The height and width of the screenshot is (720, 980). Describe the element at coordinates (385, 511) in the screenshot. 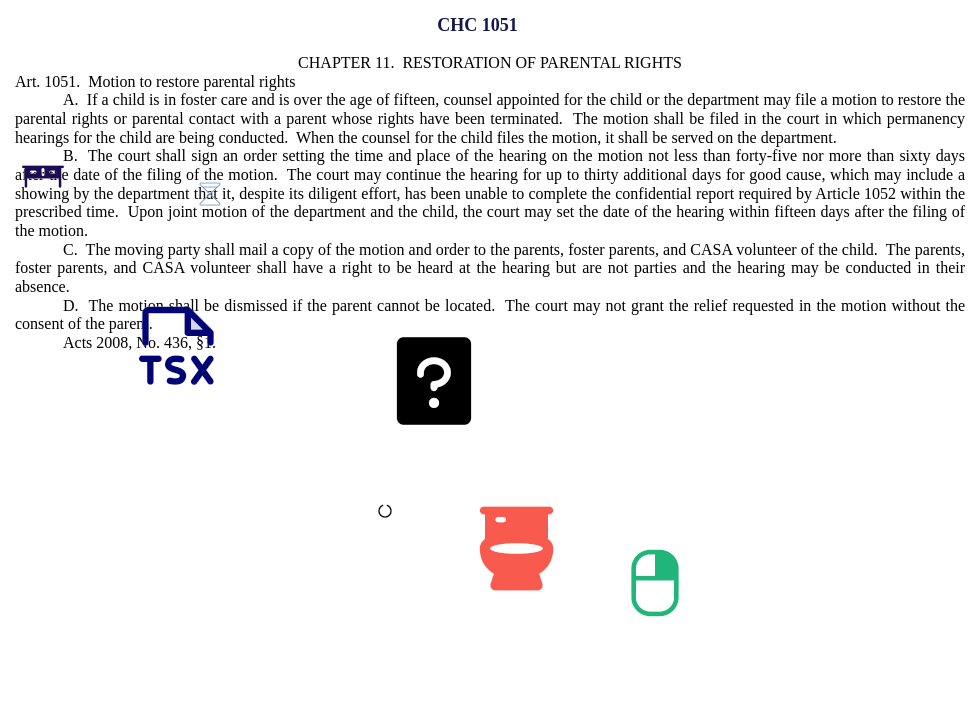

I see `loading or processing in progress` at that location.